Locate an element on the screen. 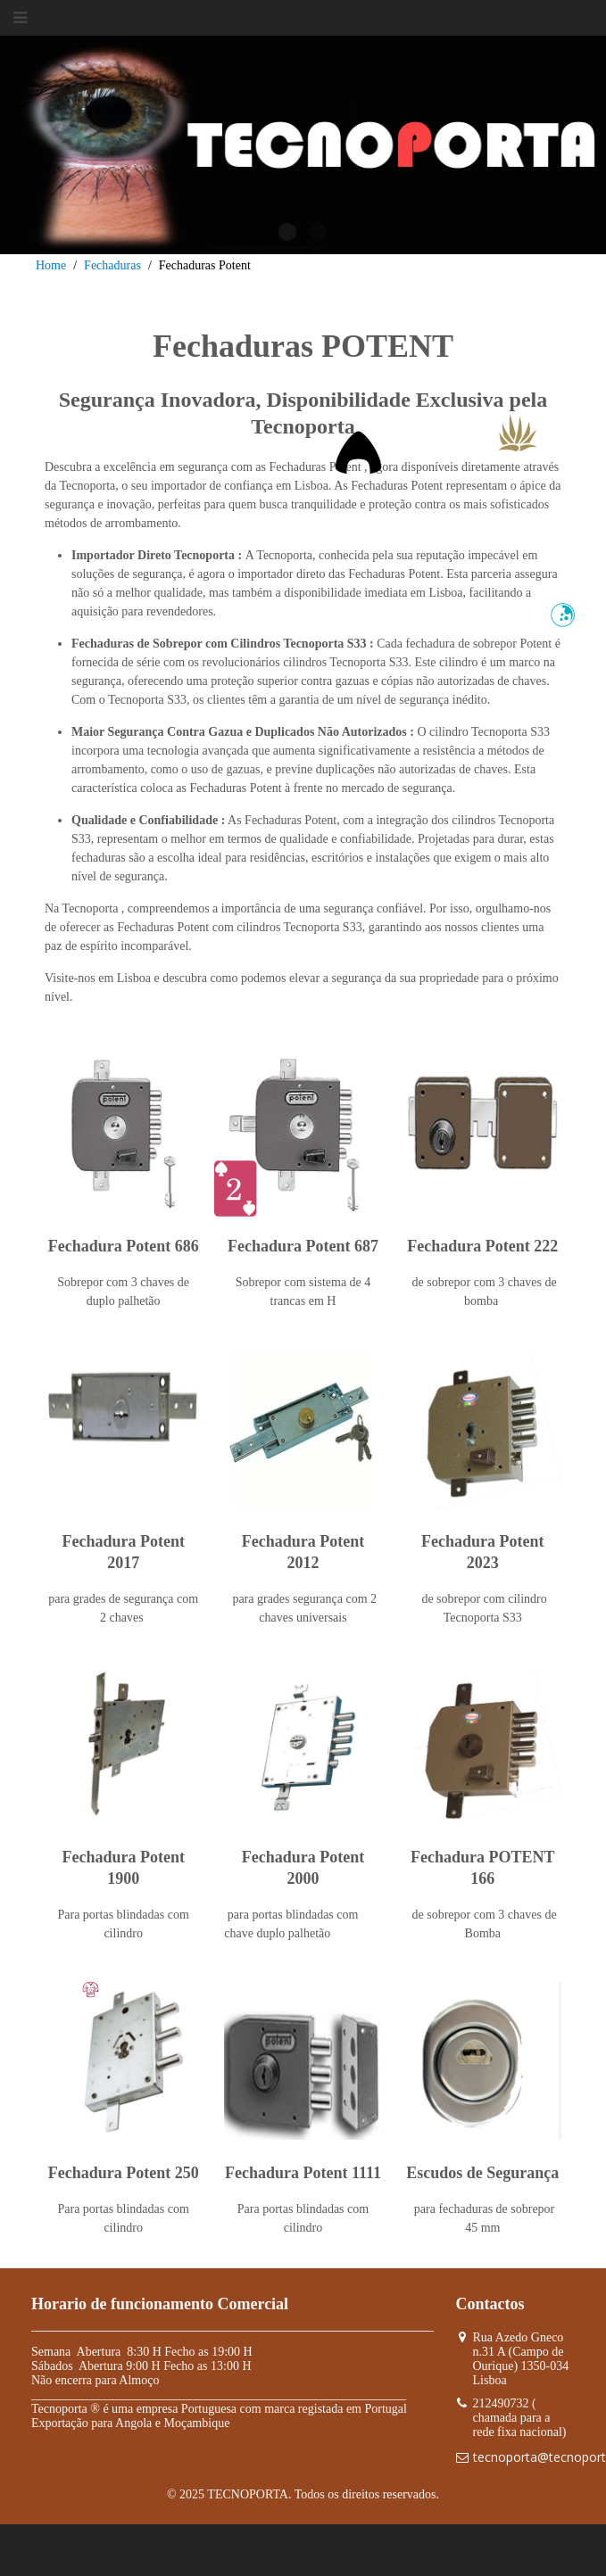 This screenshot has height=2576, width=606. onigiri or rice ball food item is located at coordinates (358, 450).